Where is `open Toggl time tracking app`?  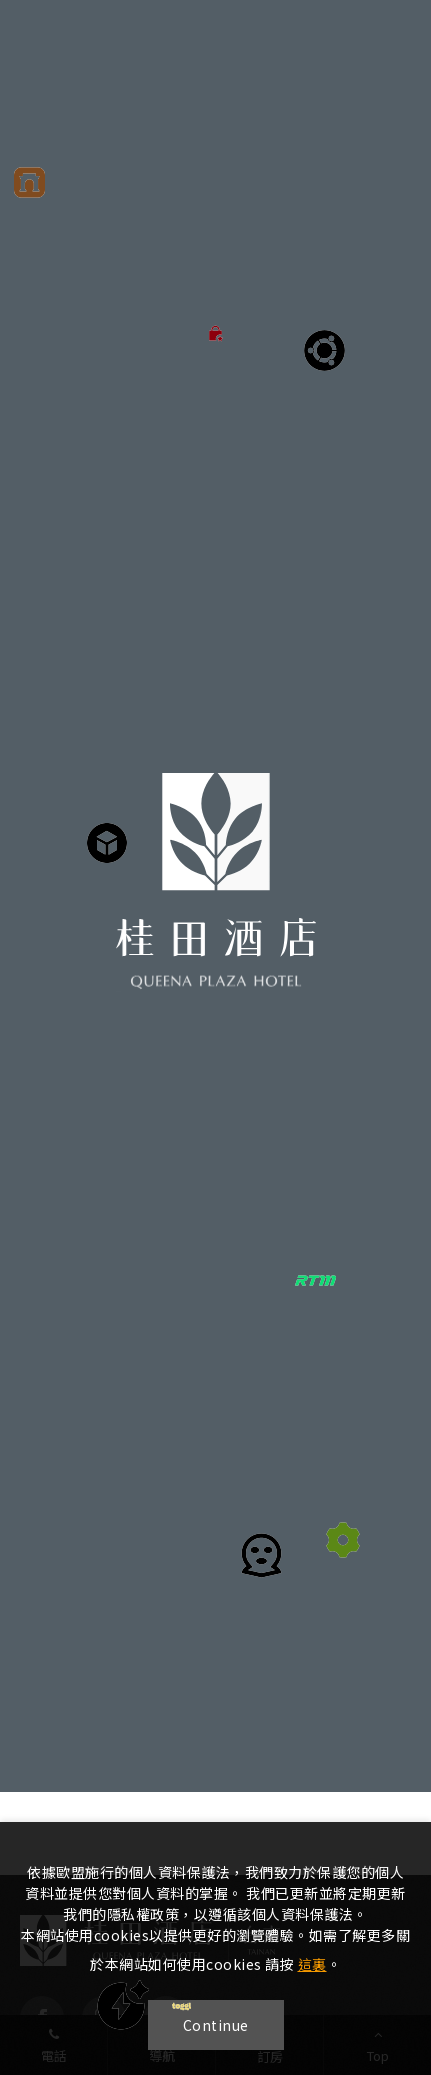 open Toggl time tracking app is located at coordinates (181, 2006).